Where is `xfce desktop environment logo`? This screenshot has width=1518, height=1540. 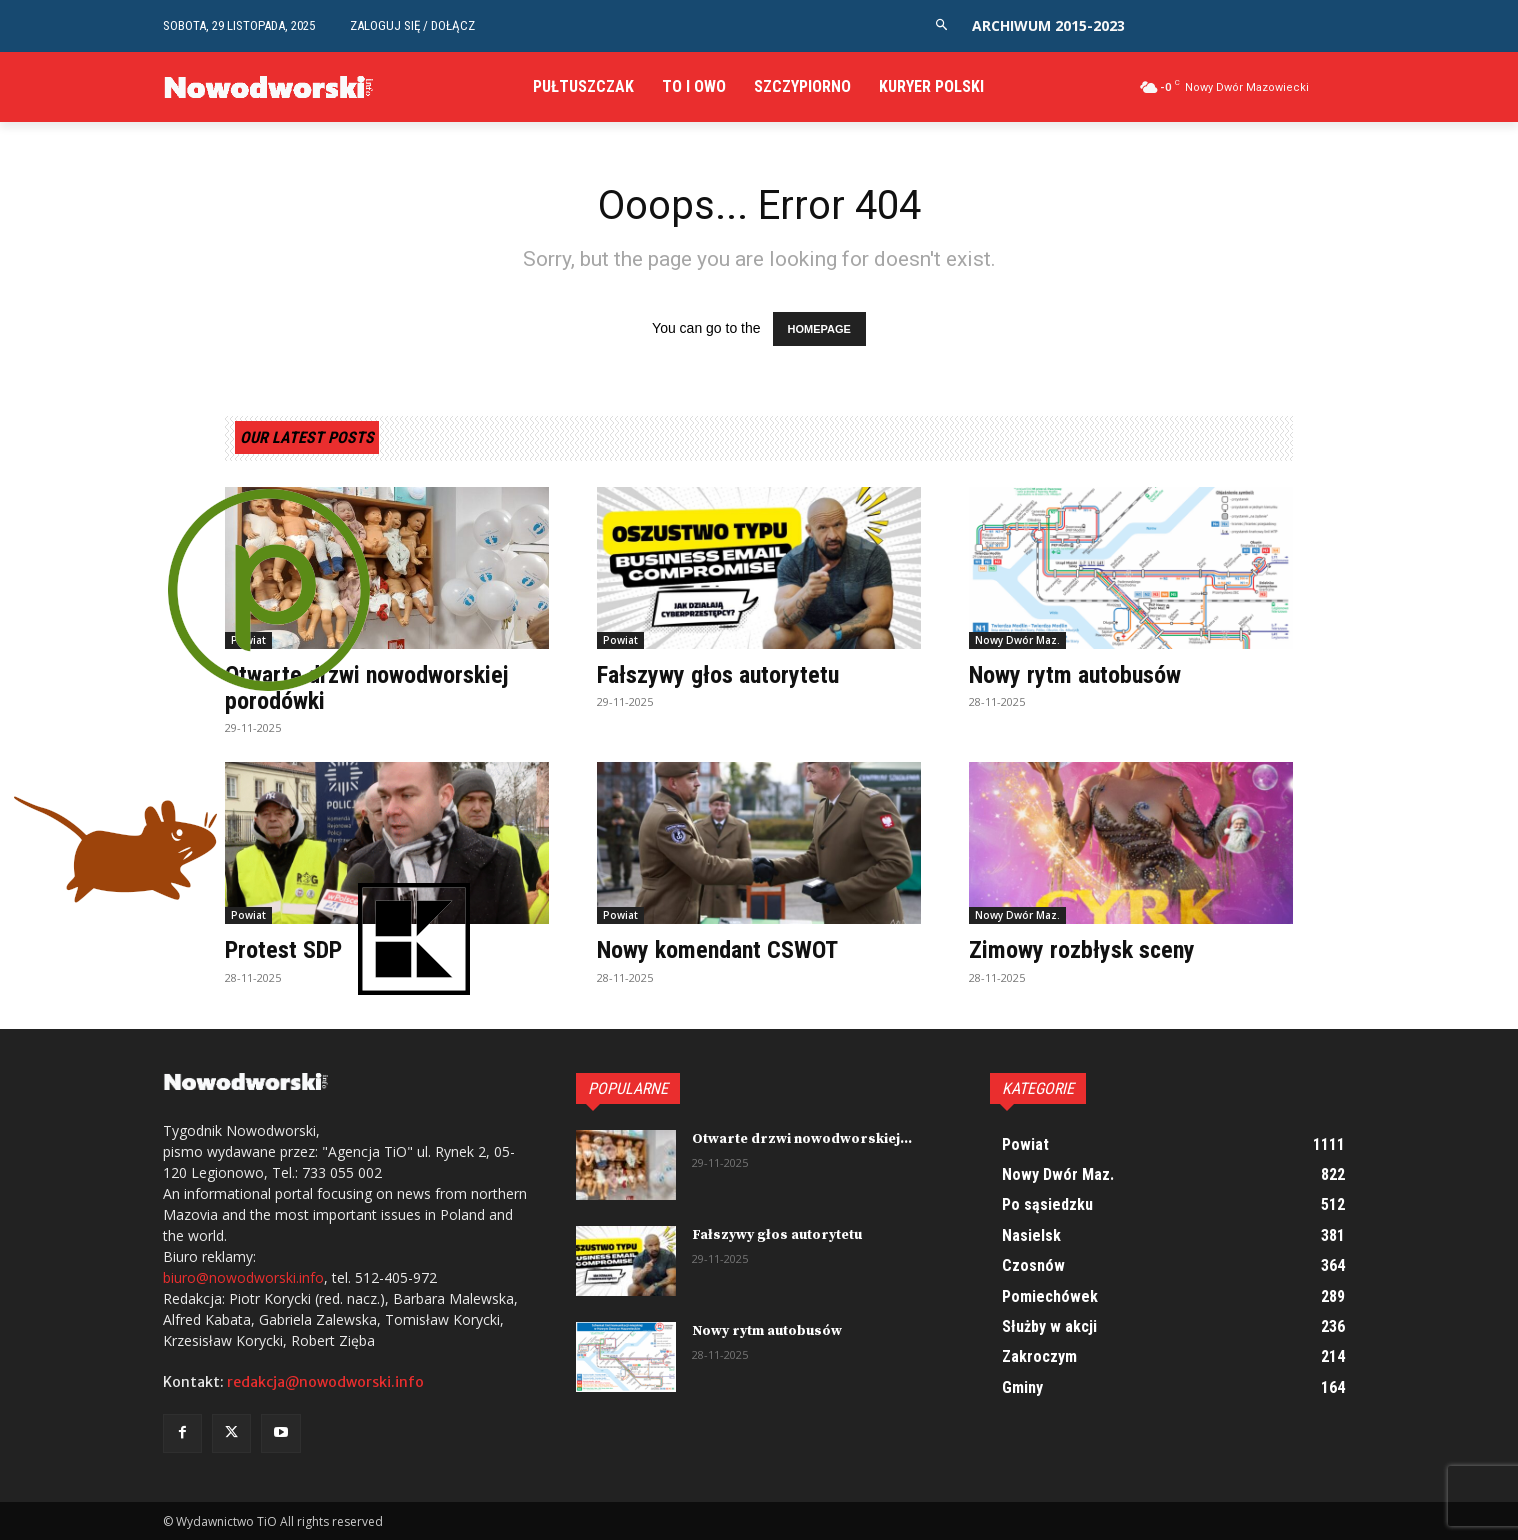 xfce desktop environment logo is located at coordinates (115, 849).